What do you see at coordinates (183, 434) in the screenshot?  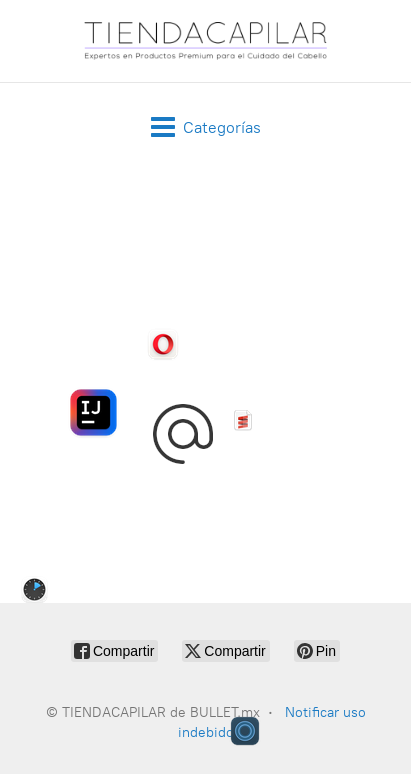 I see `manage linked online accounts` at bounding box center [183, 434].